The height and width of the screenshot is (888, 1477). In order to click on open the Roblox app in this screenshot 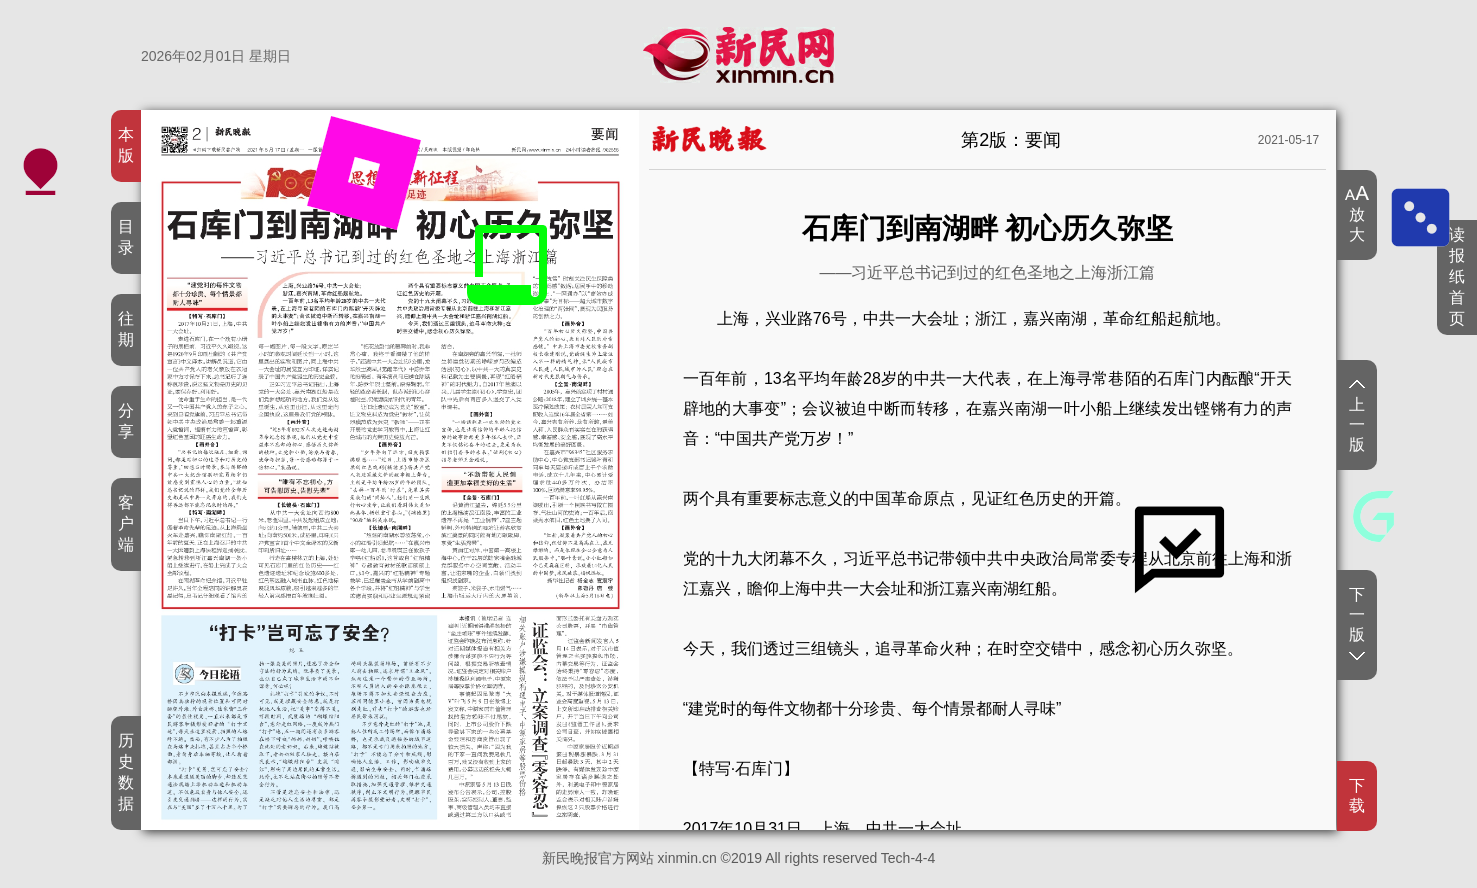, I will do `click(364, 173)`.